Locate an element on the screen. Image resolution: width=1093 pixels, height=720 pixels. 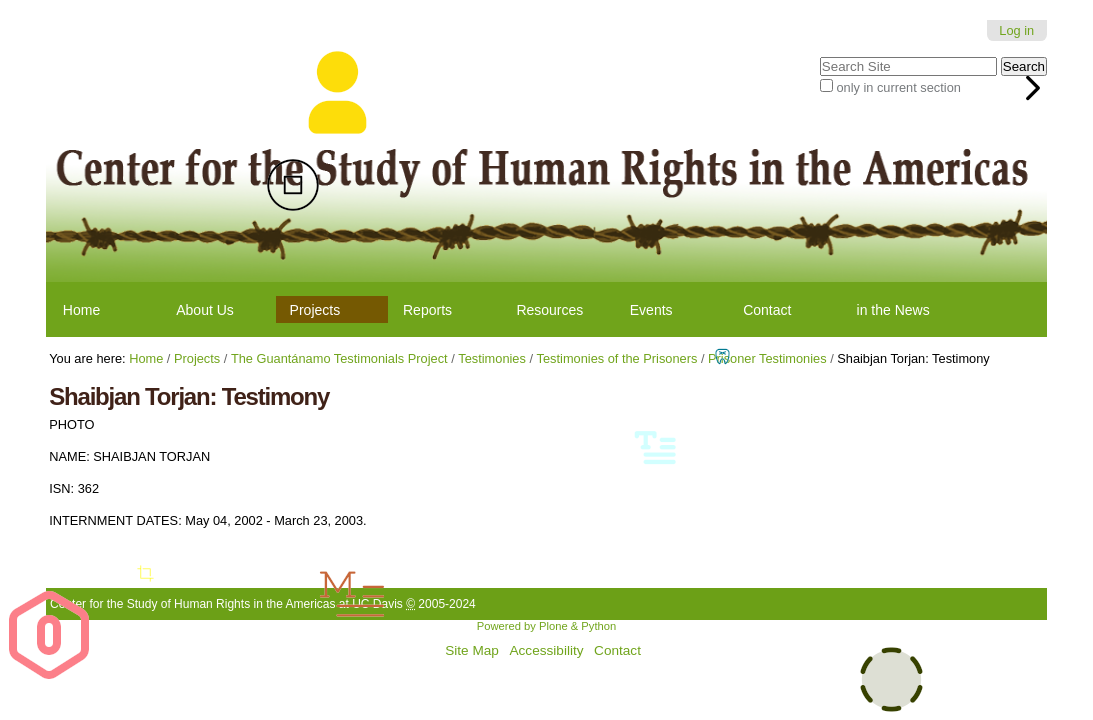
indicates zero items or empty count is located at coordinates (49, 635).